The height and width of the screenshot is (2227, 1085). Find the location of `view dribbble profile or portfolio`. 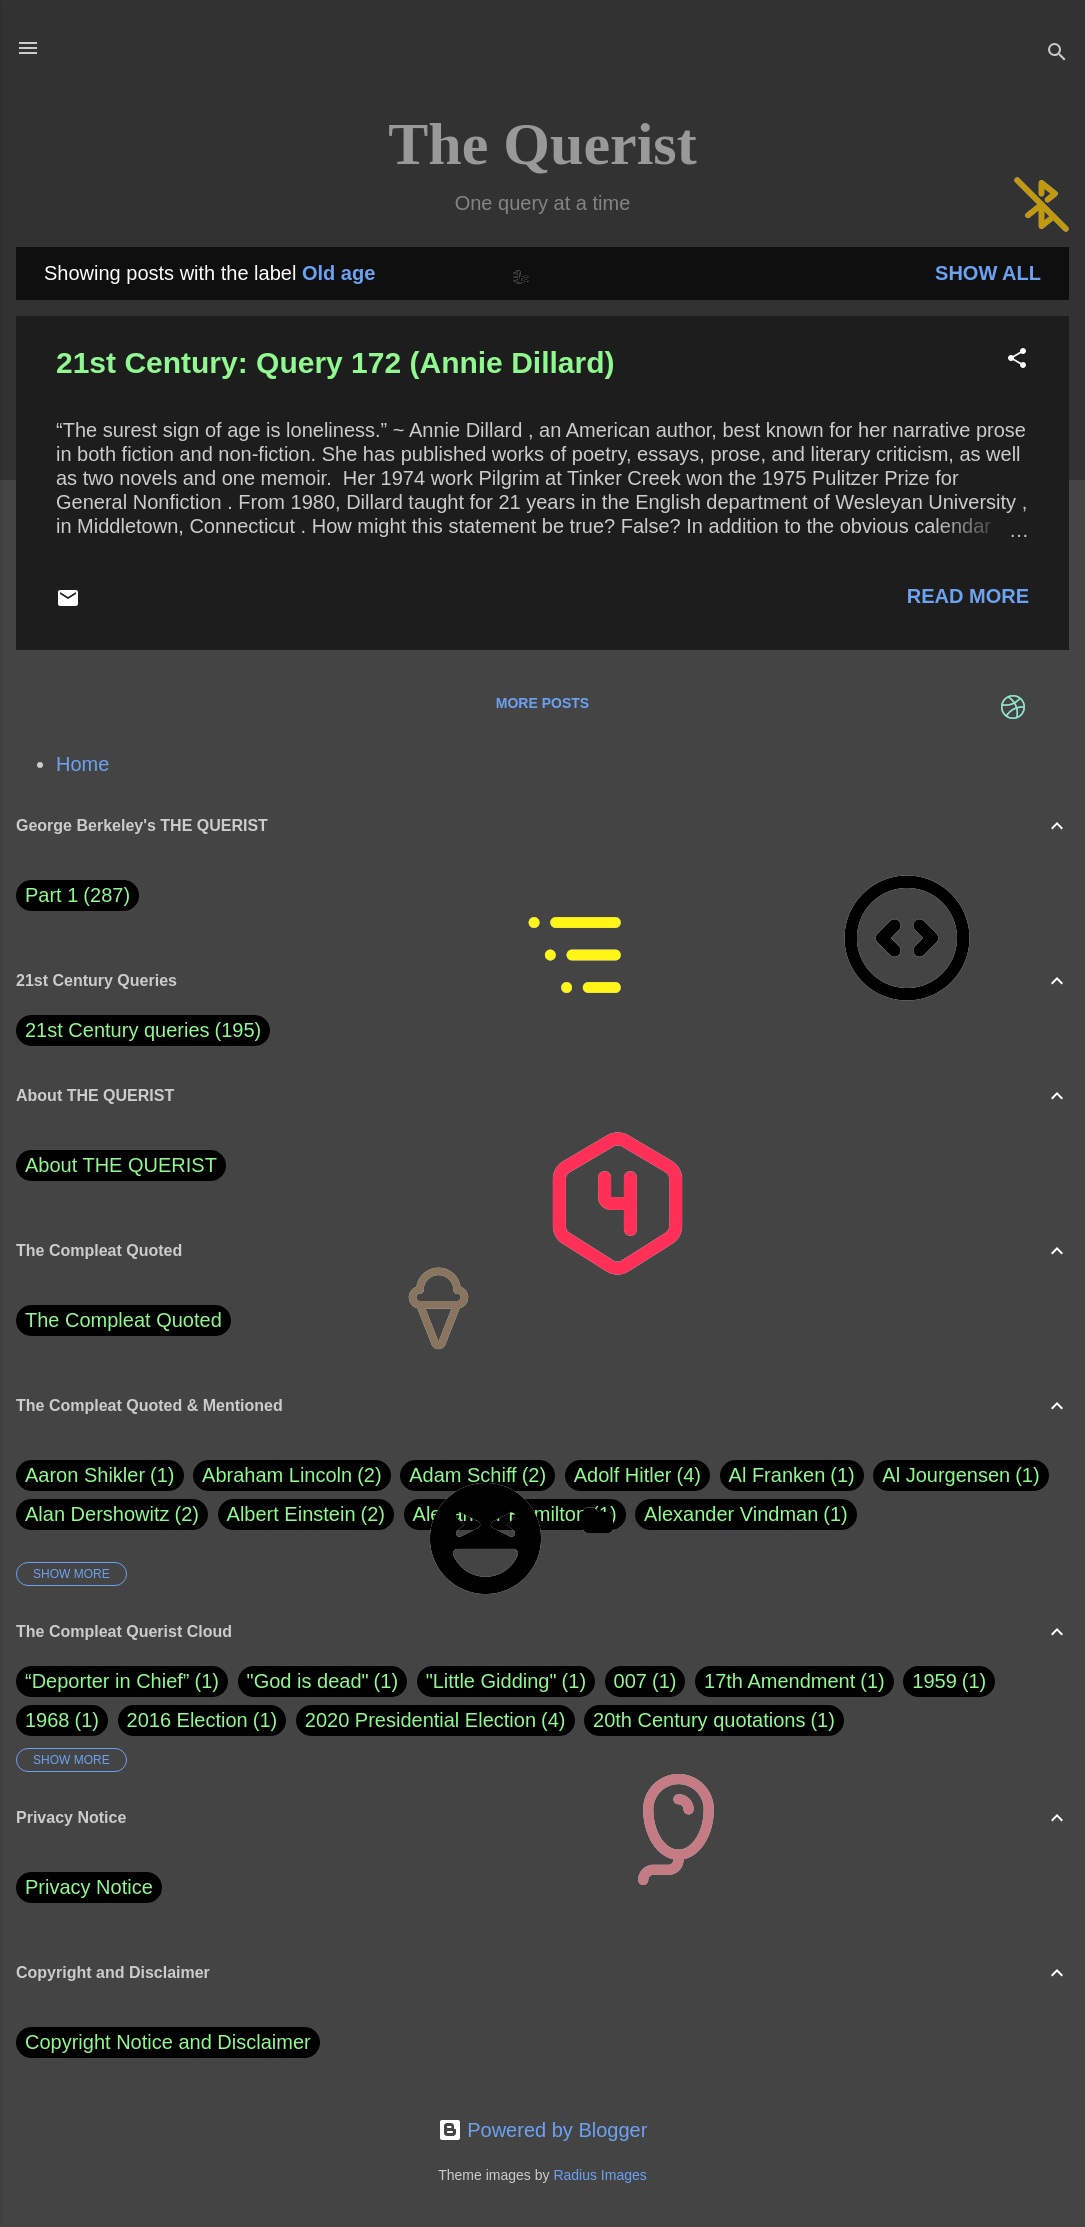

view dribbble profile or portfolio is located at coordinates (1013, 707).